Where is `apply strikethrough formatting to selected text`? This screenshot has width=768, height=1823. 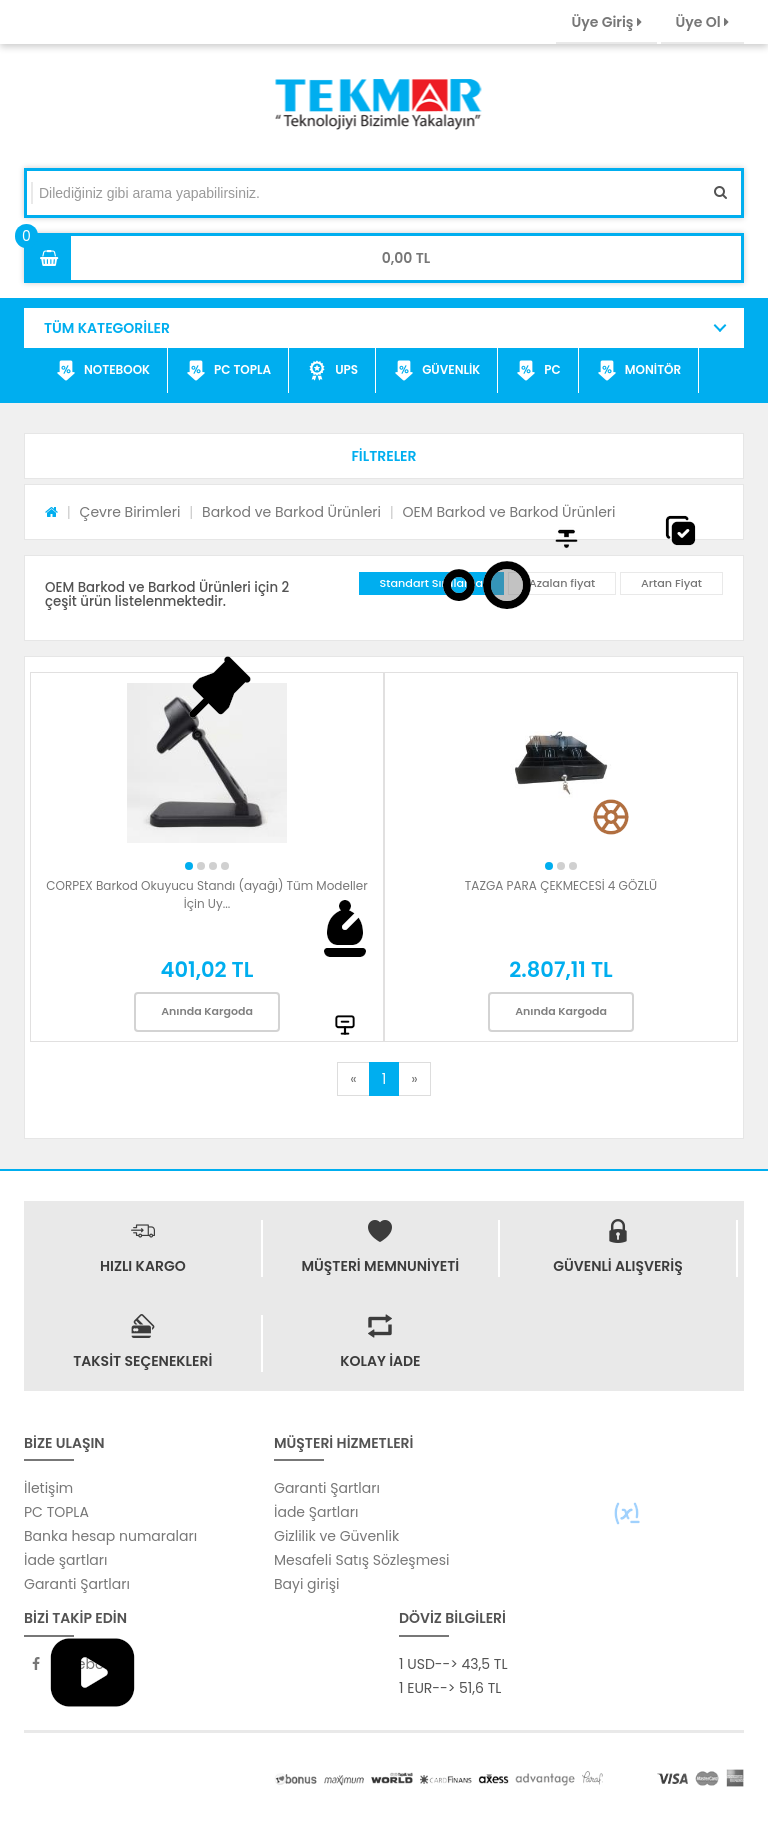 apply strikethrough formatting to selected text is located at coordinates (566, 539).